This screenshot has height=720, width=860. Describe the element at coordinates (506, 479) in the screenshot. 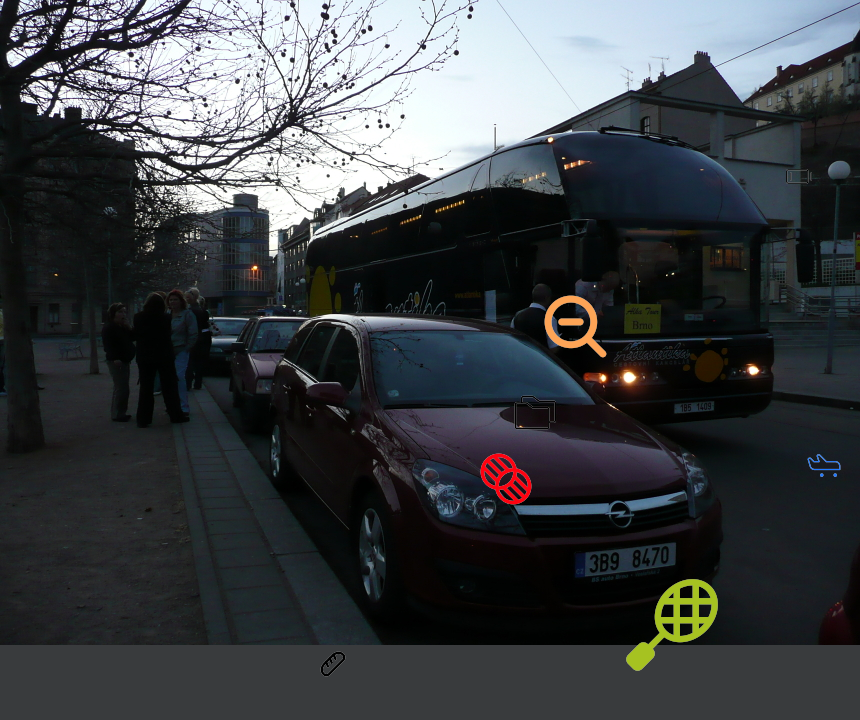

I see `exclude overlapping elements from selection` at that location.